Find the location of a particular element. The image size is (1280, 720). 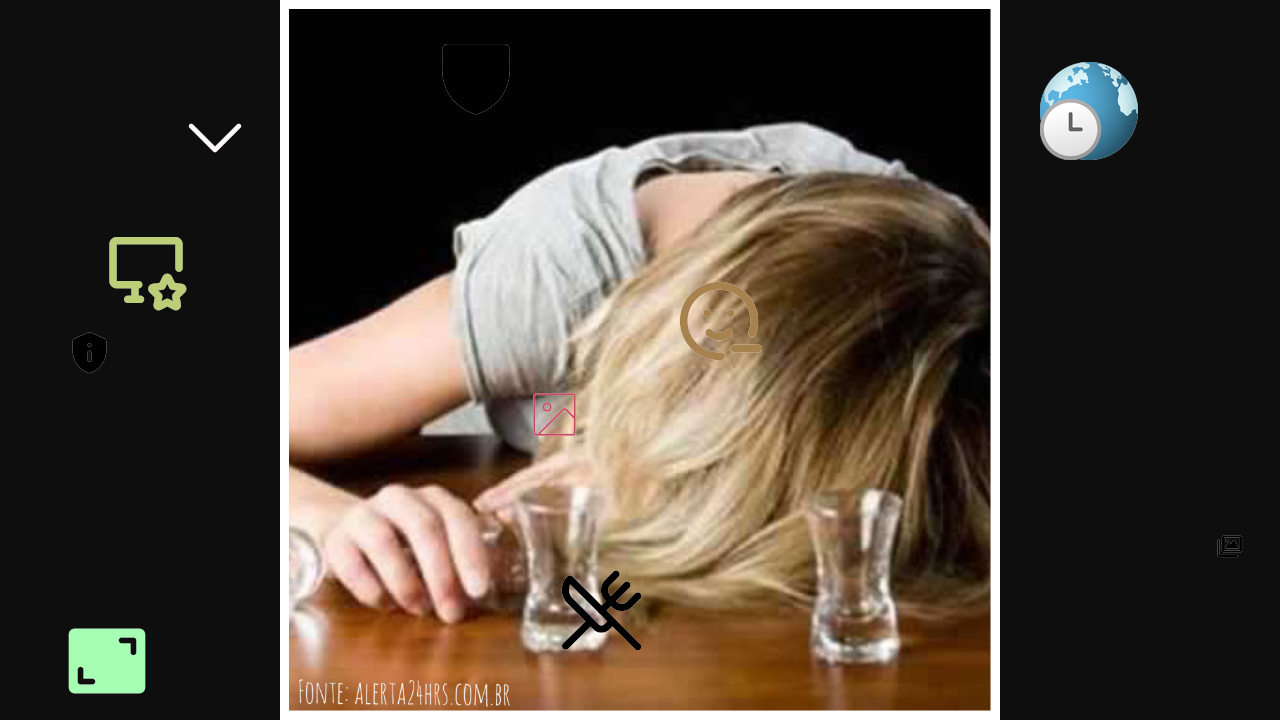

view world clock or time zones is located at coordinates (1089, 111).